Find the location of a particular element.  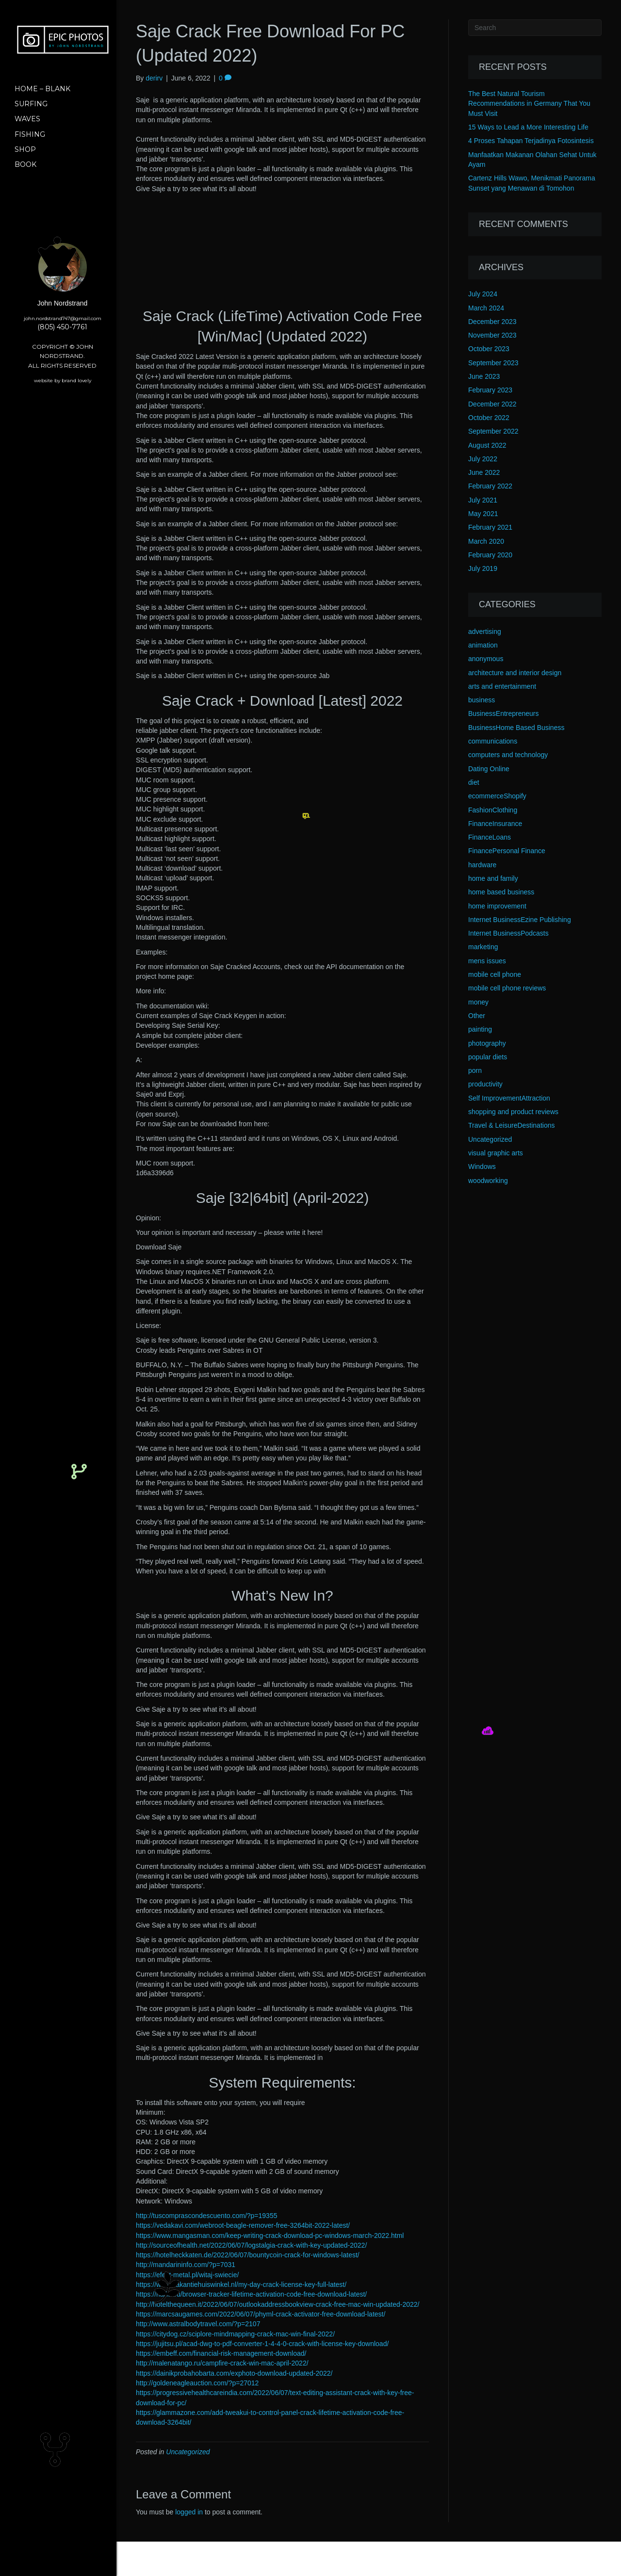

chess queen piece indicator is located at coordinates (57, 257).